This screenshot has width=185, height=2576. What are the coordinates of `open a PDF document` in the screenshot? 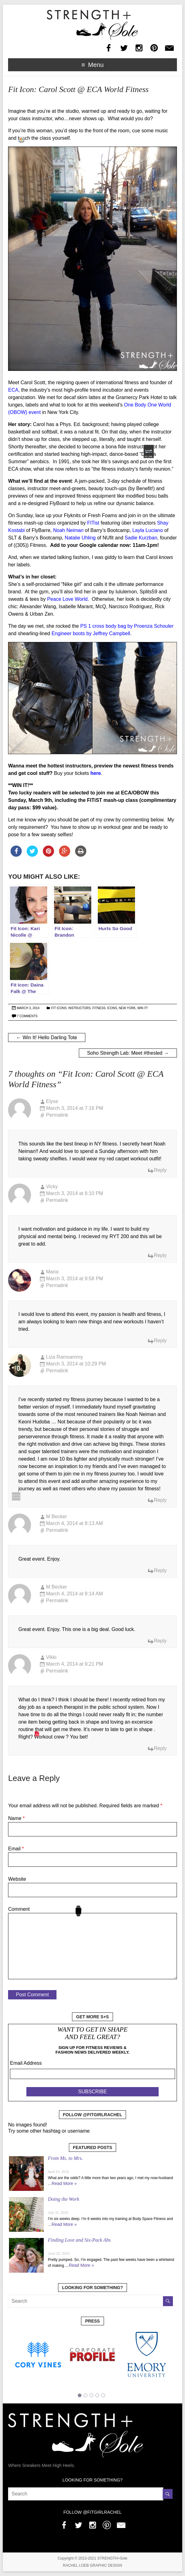 It's located at (37, 1734).